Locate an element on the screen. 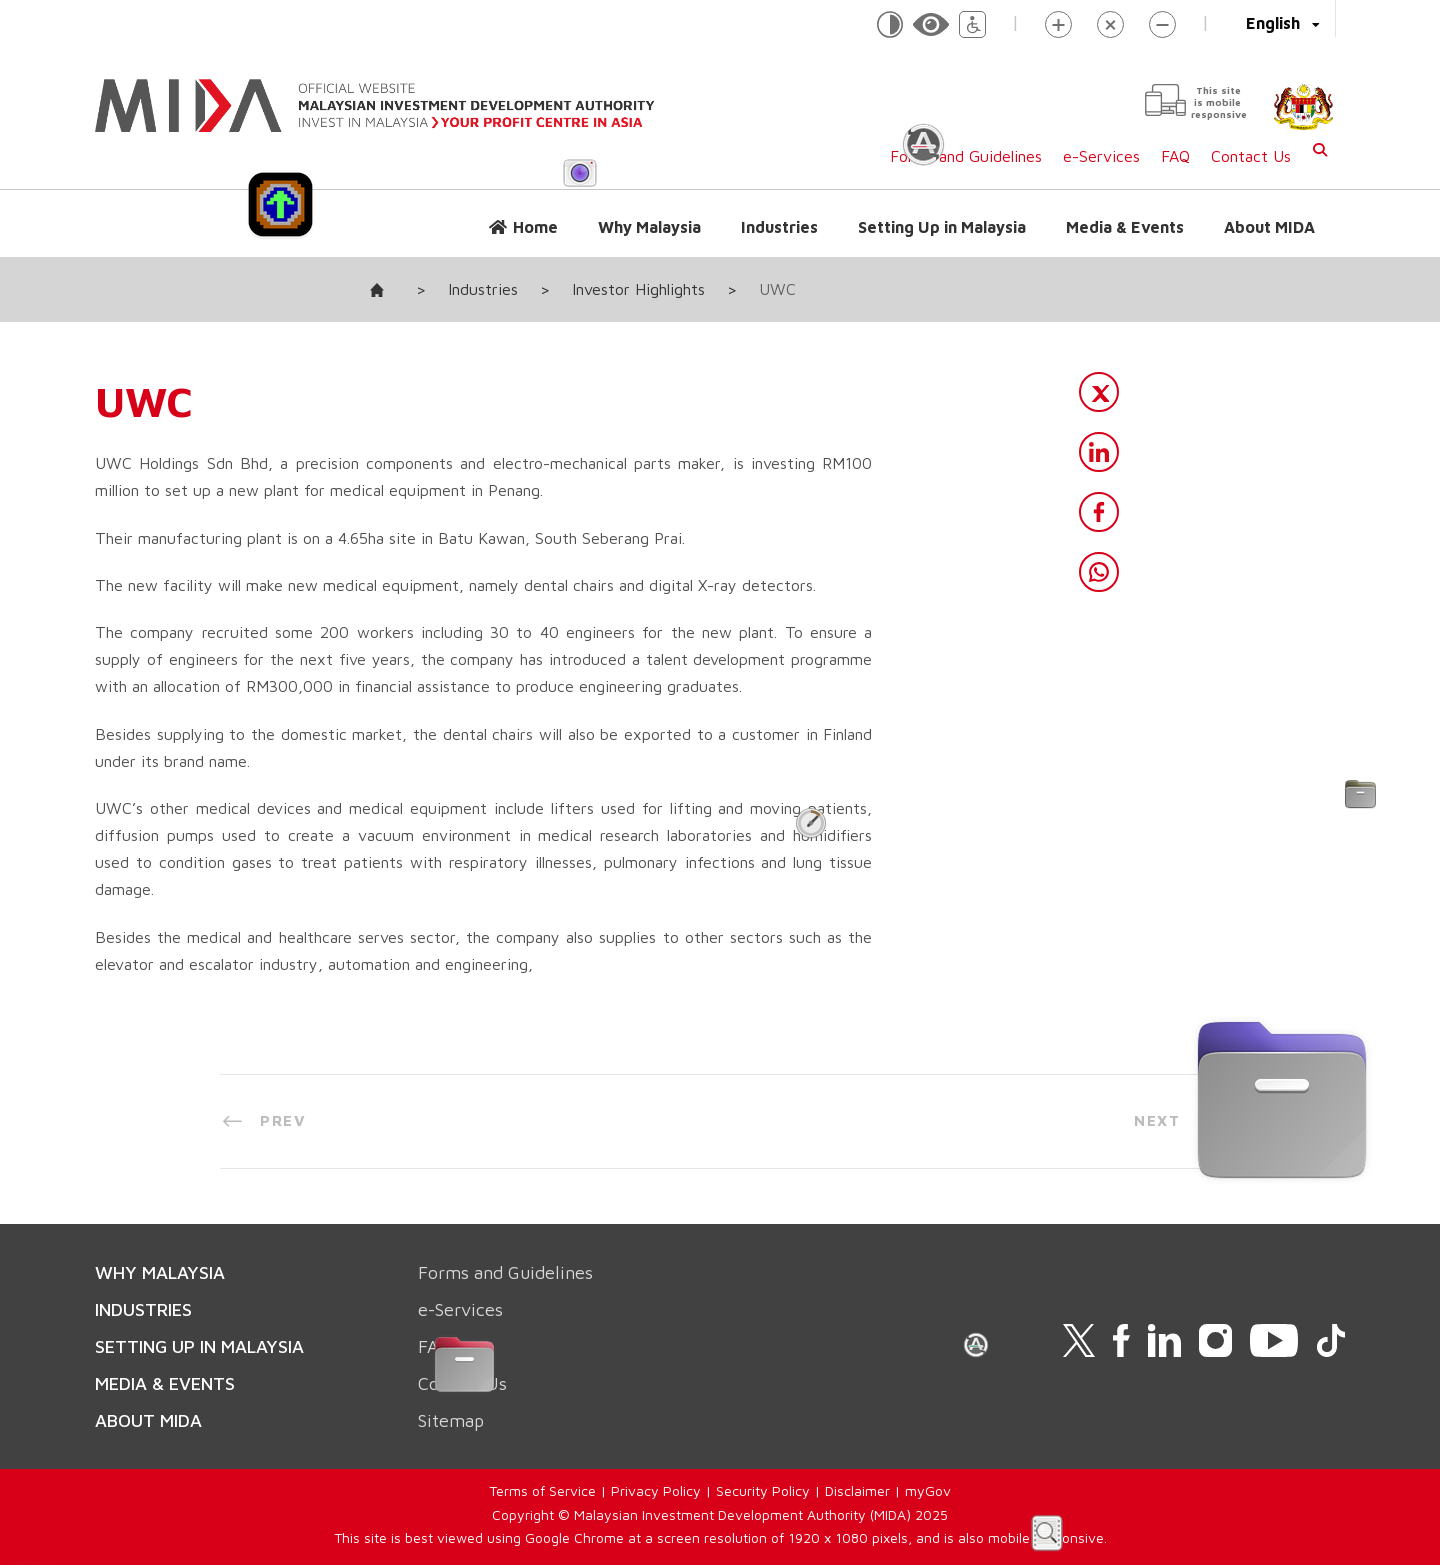  open the file manager application is located at coordinates (464, 1364).